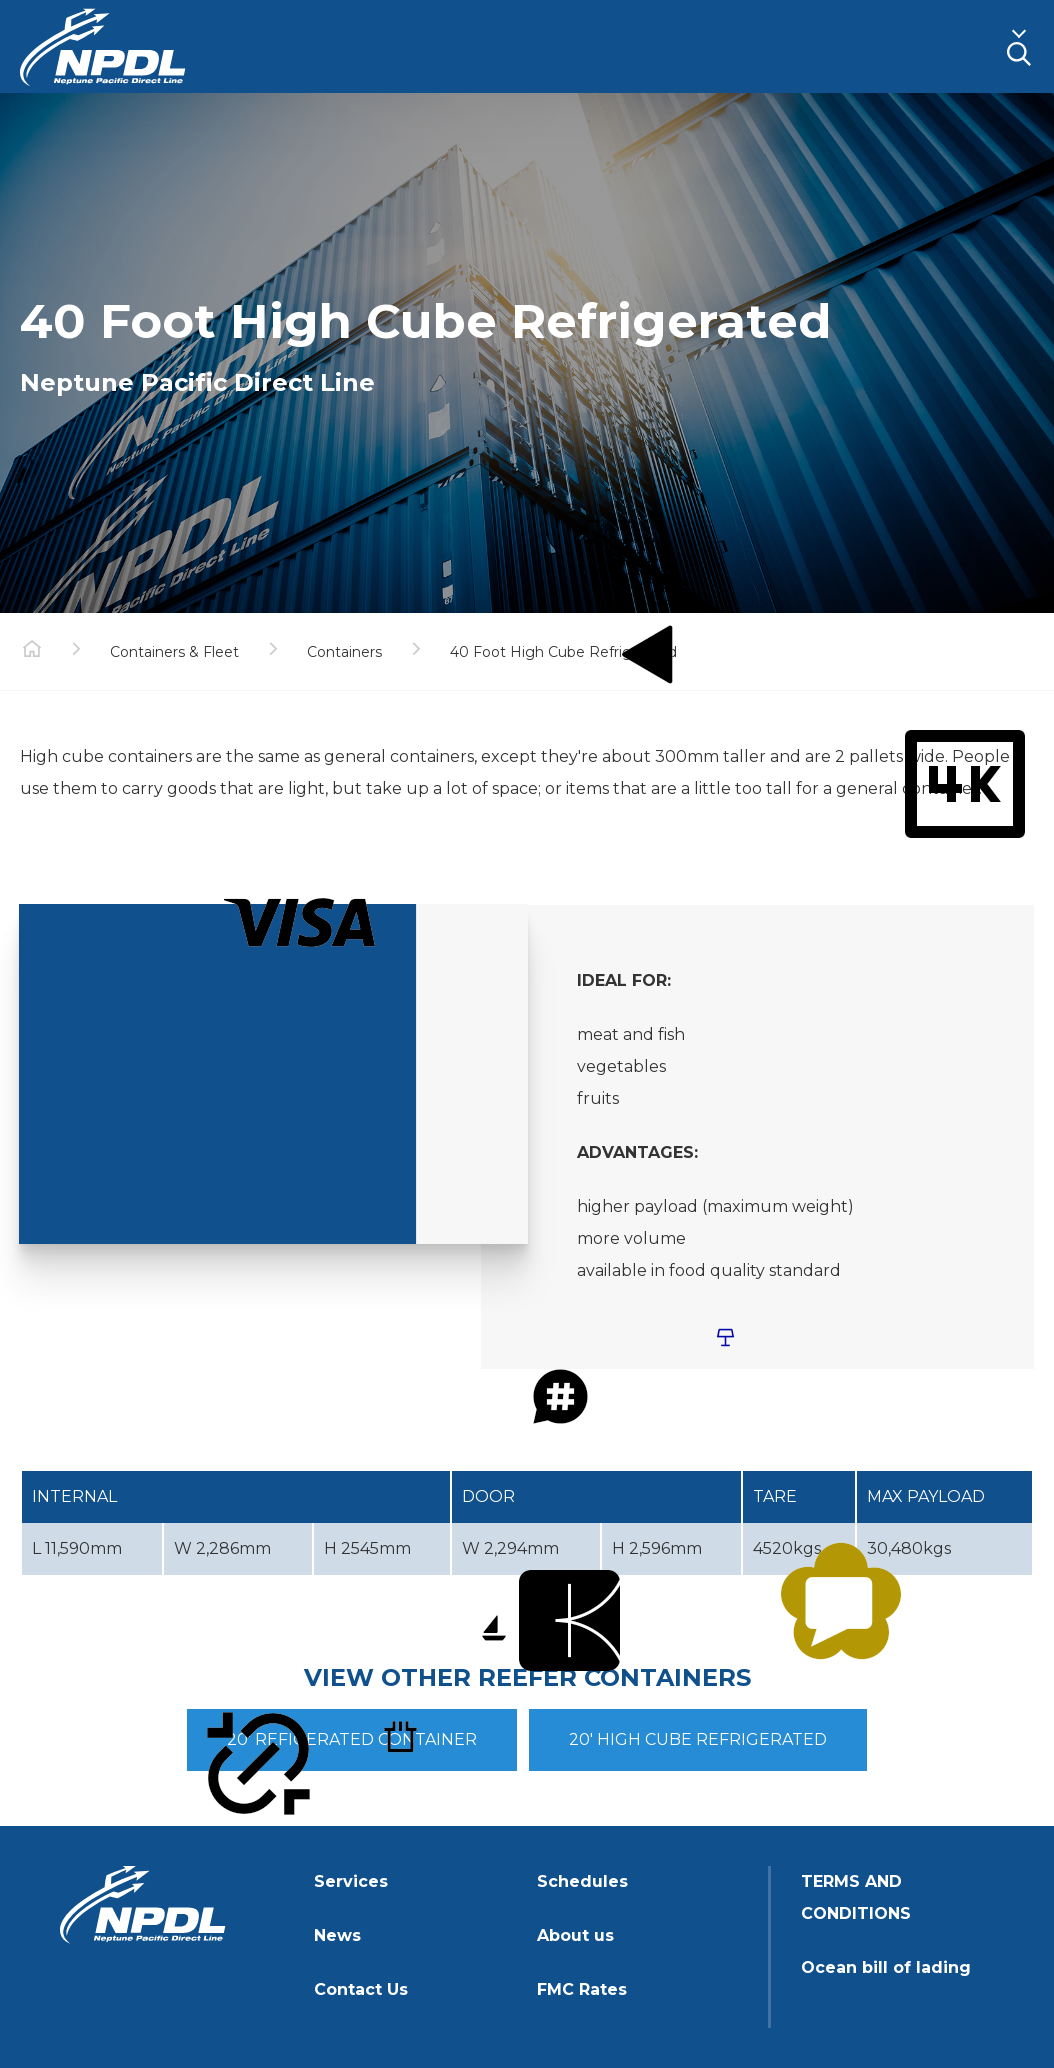 The height and width of the screenshot is (2068, 1054). What do you see at coordinates (494, 1628) in the screenshot?
I see `view nearby marina or sailing destinations` at bounding box center [494, 1628].